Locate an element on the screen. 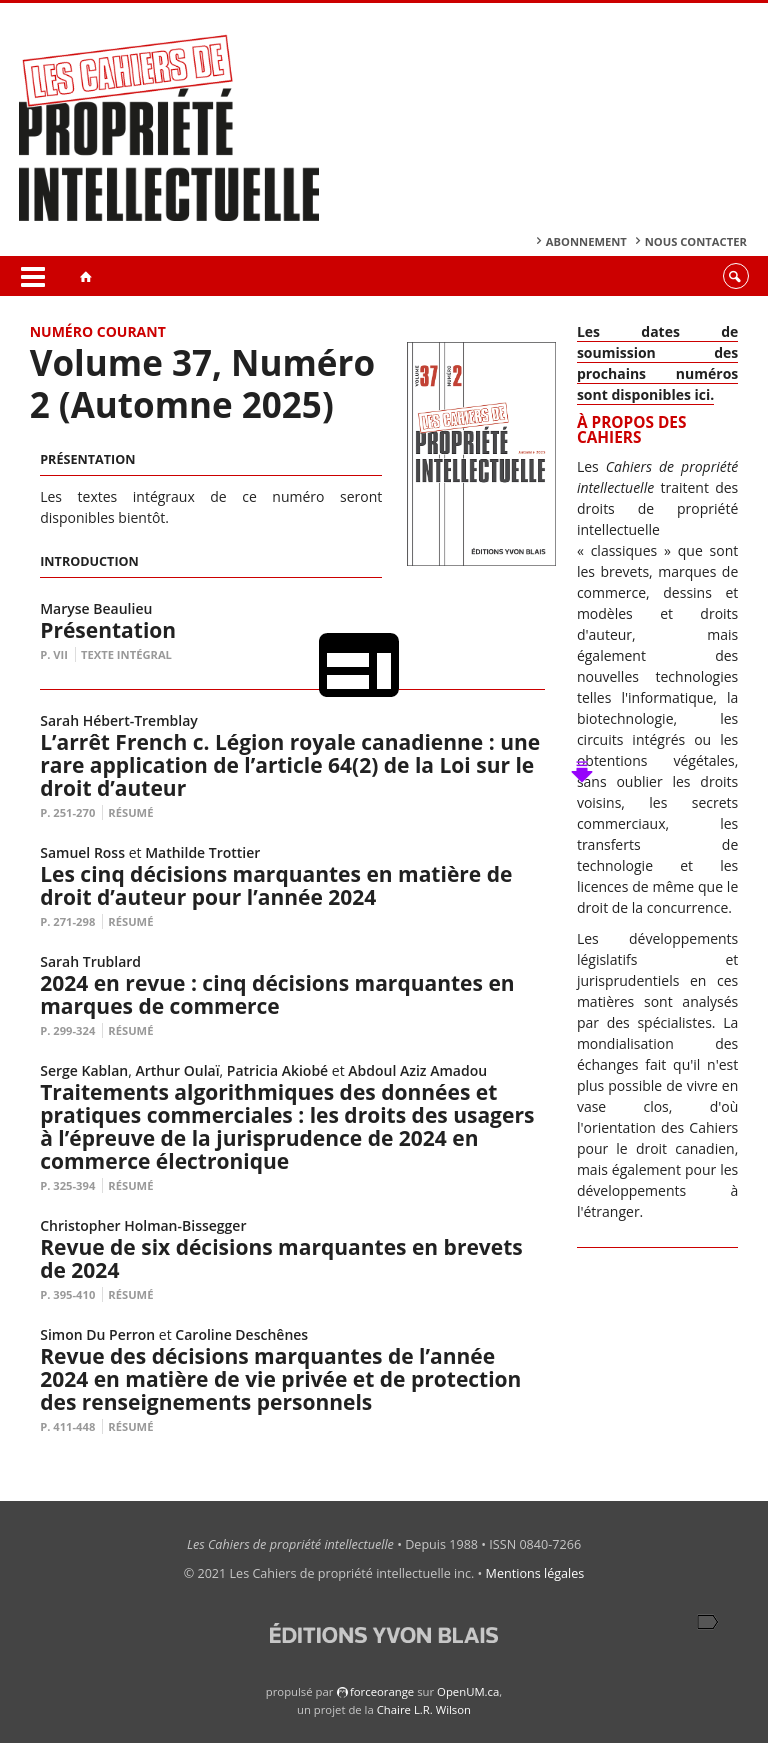 The width and height of the screenshot is (768, 1743). add a tag or label to an item is located at coordinates (707, 1622).